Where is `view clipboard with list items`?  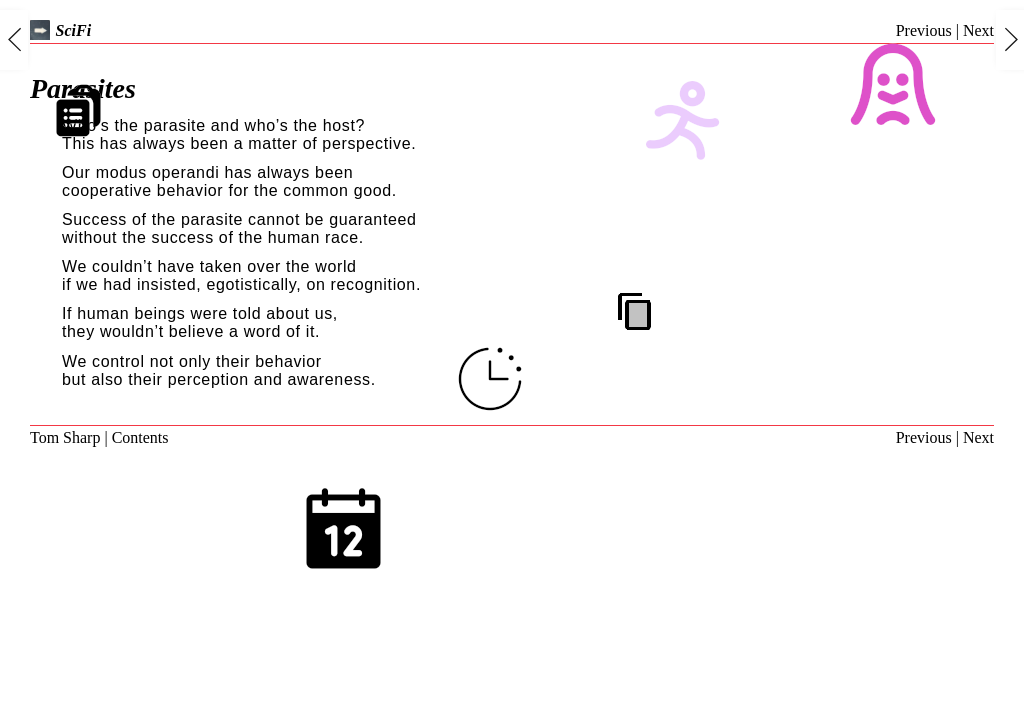
view clipboard with list items is located at coordinates (78, 110).